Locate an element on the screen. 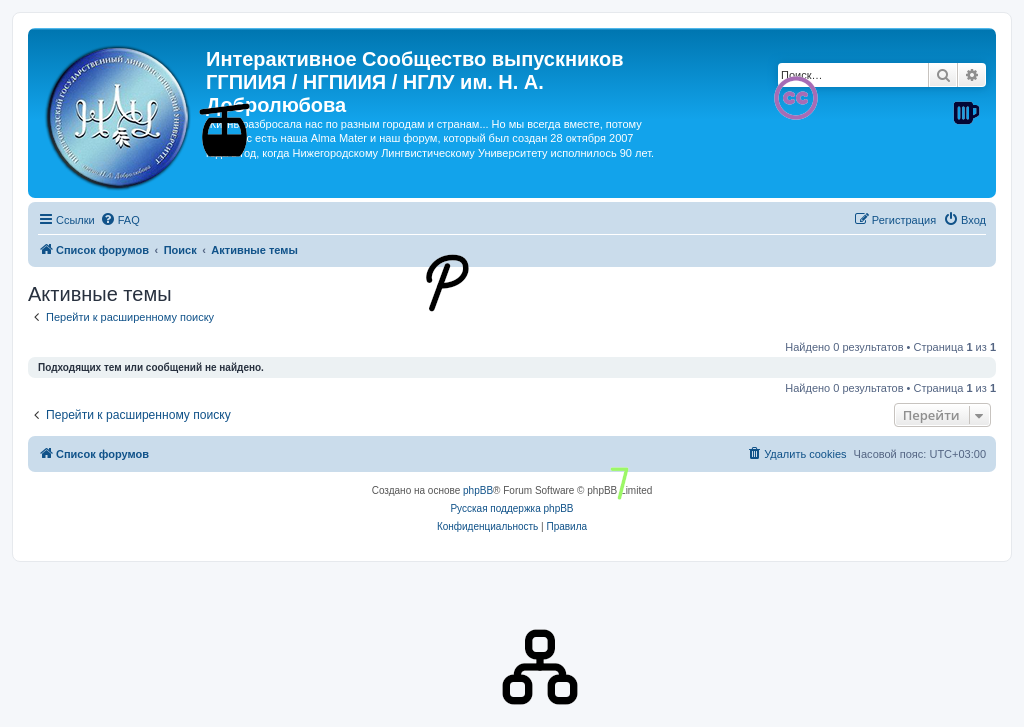 This screenshot has height=727, width=1024. view site structure or hierarchy is located at coordinates (540, 667).